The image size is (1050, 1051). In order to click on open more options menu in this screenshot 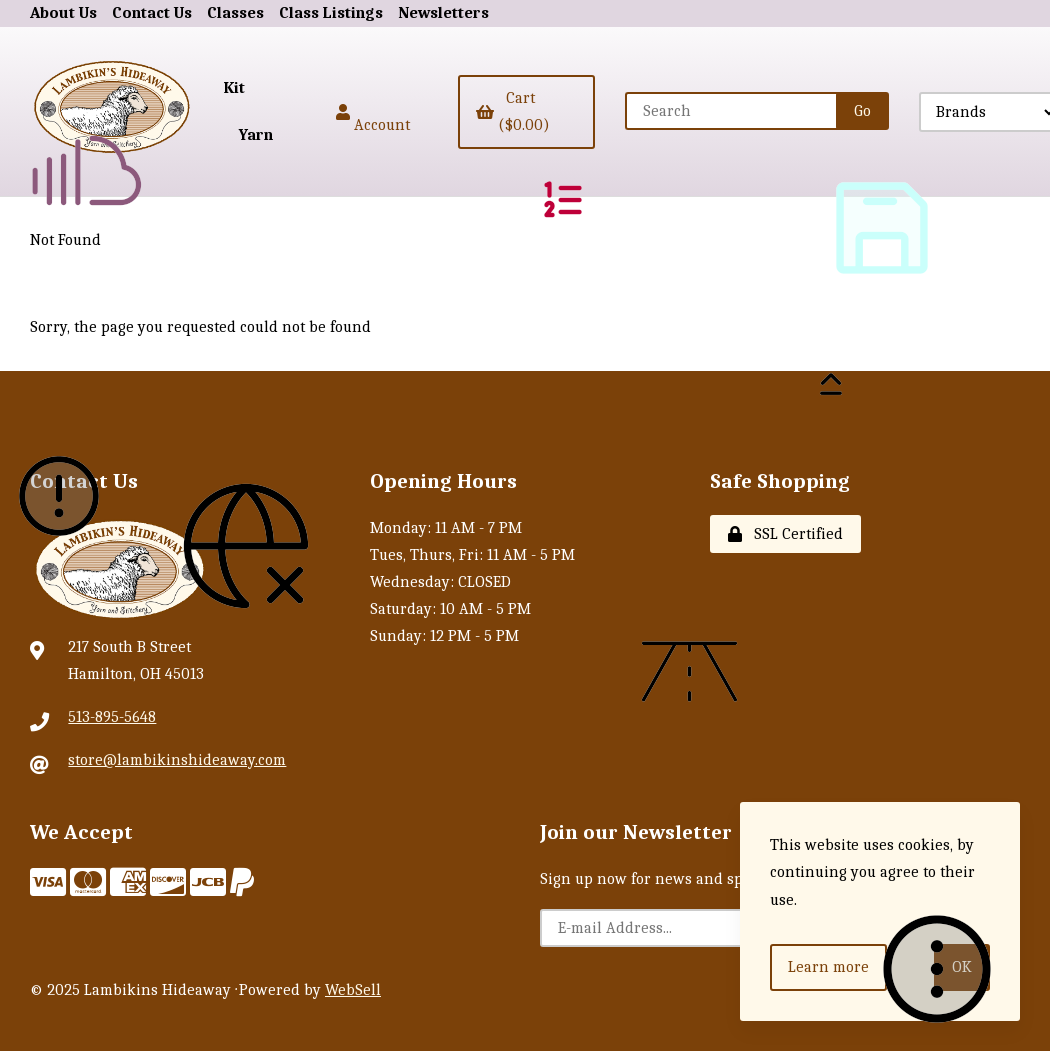, I will do `click(937, 969)`.